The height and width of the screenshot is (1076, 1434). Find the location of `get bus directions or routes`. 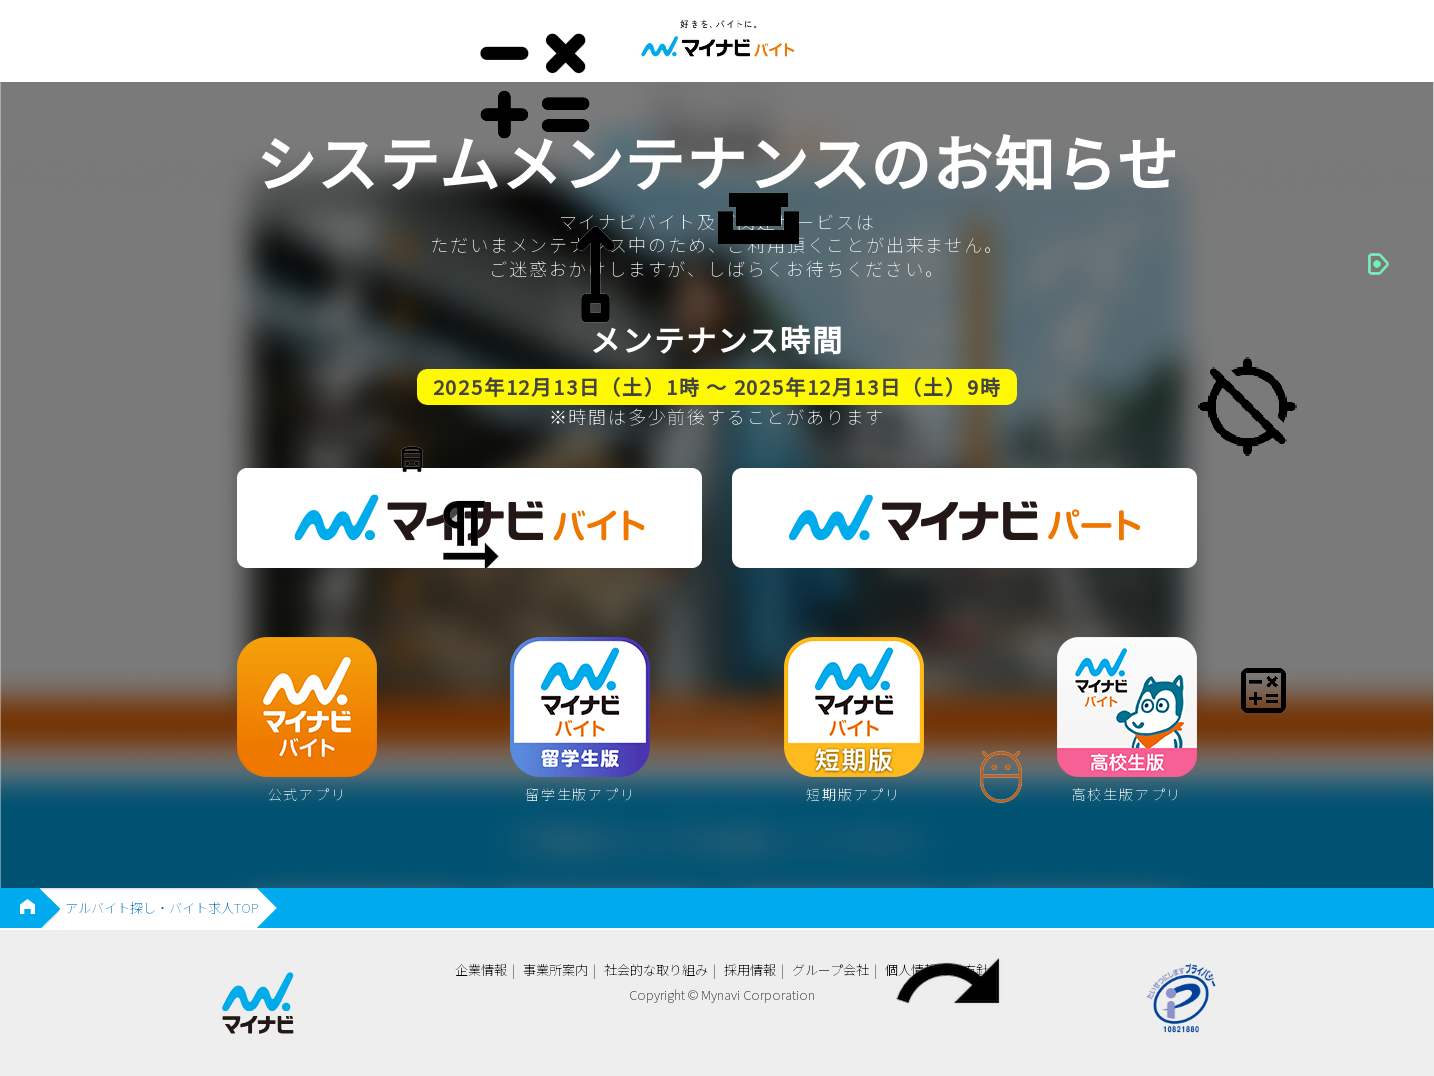

get bus directions or routes is located at coordinates (412, 460).